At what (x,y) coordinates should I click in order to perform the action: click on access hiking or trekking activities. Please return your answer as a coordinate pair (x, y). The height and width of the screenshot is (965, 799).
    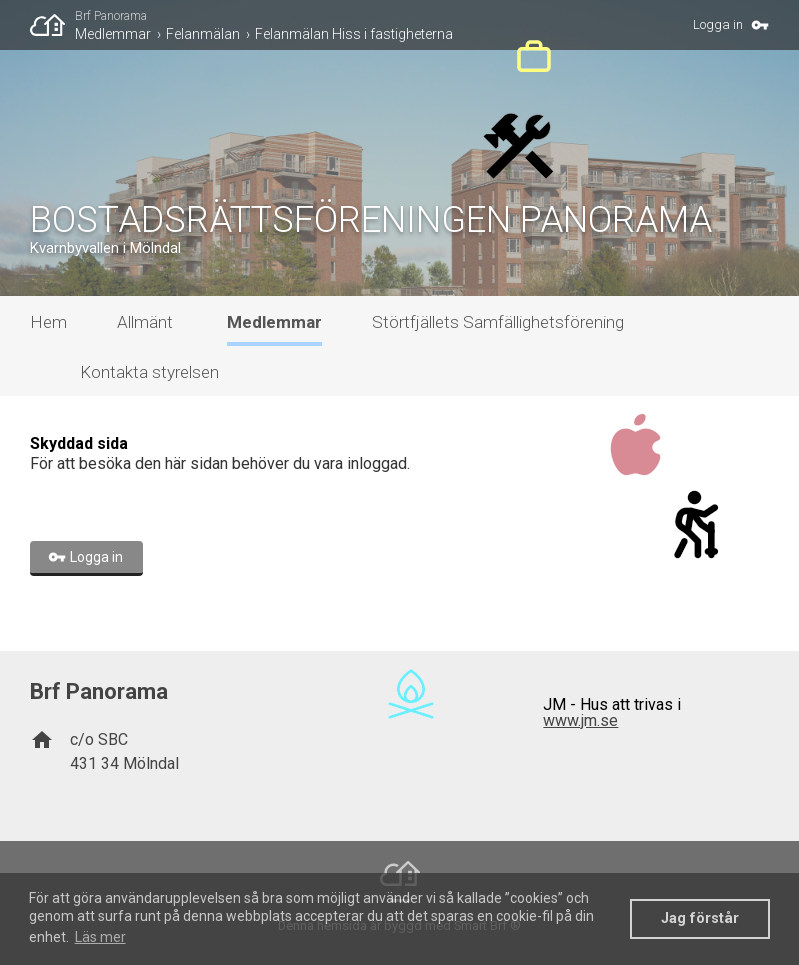
    Looking at the image, I should click on (694, 524).